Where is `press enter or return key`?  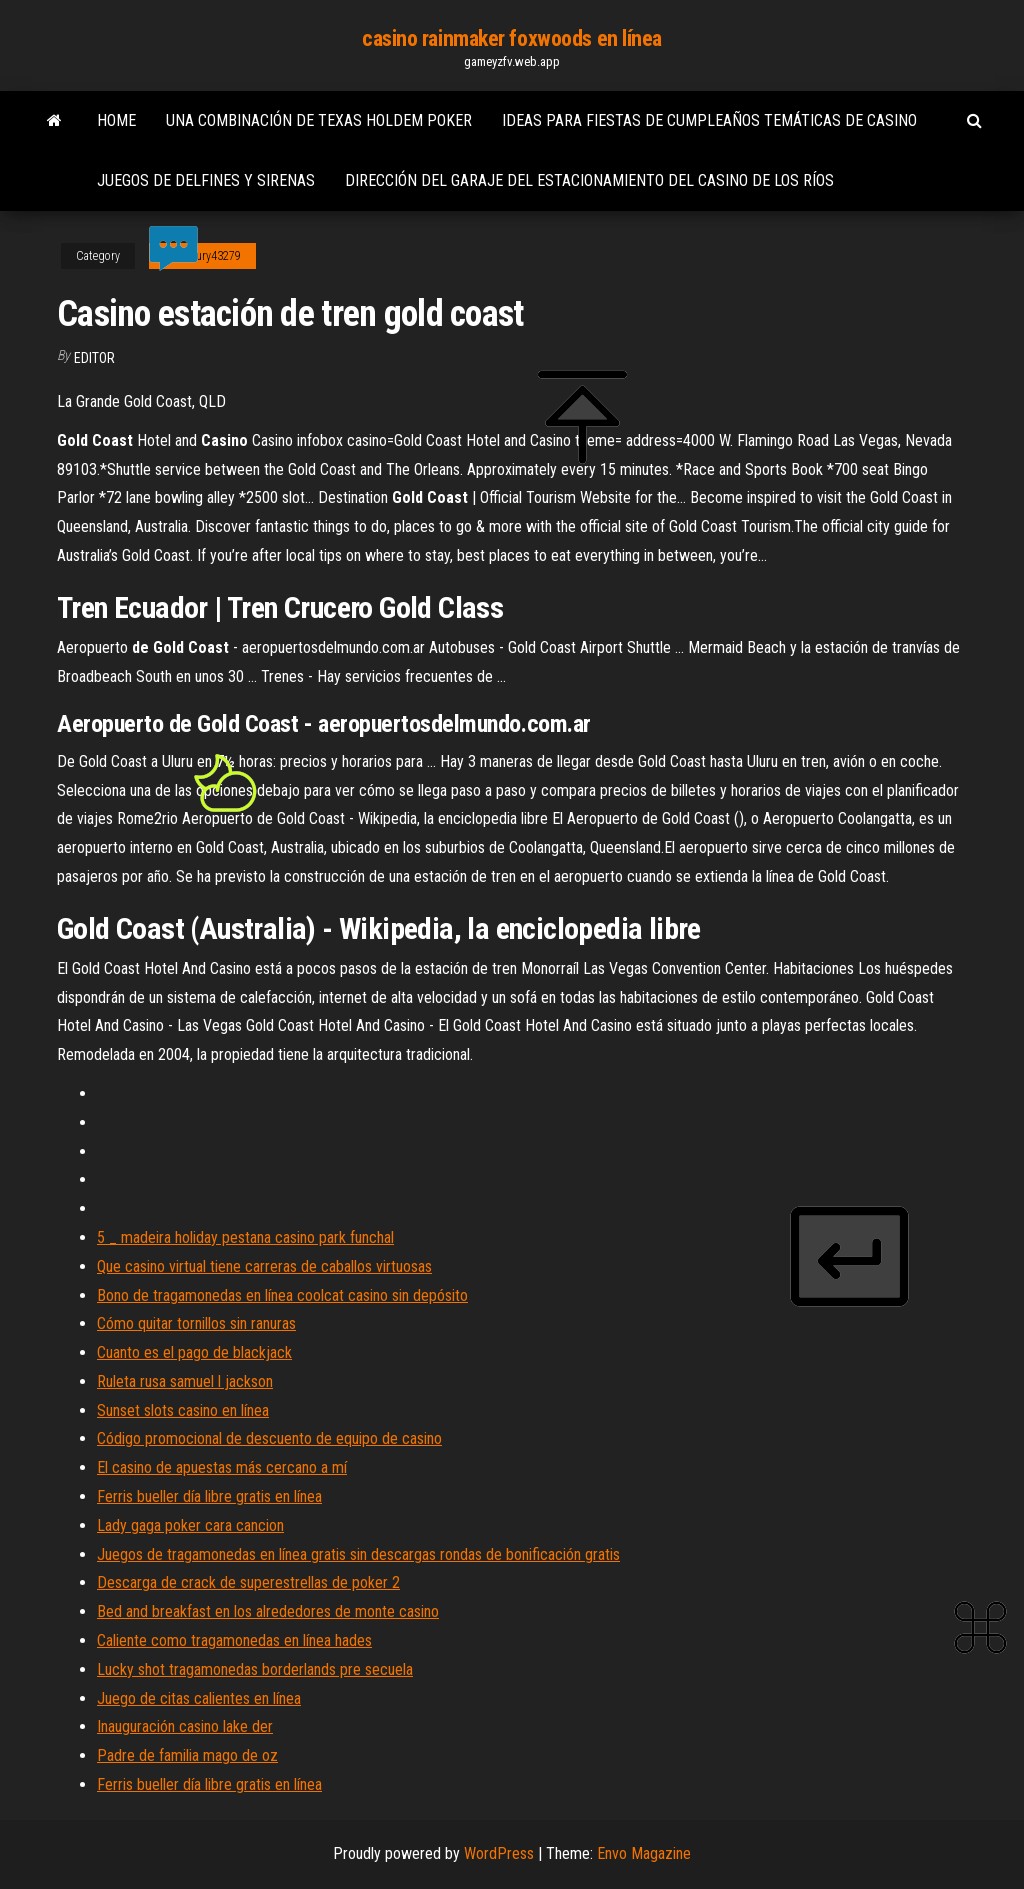 press enter or return key is located at coordinates (849, 1256).